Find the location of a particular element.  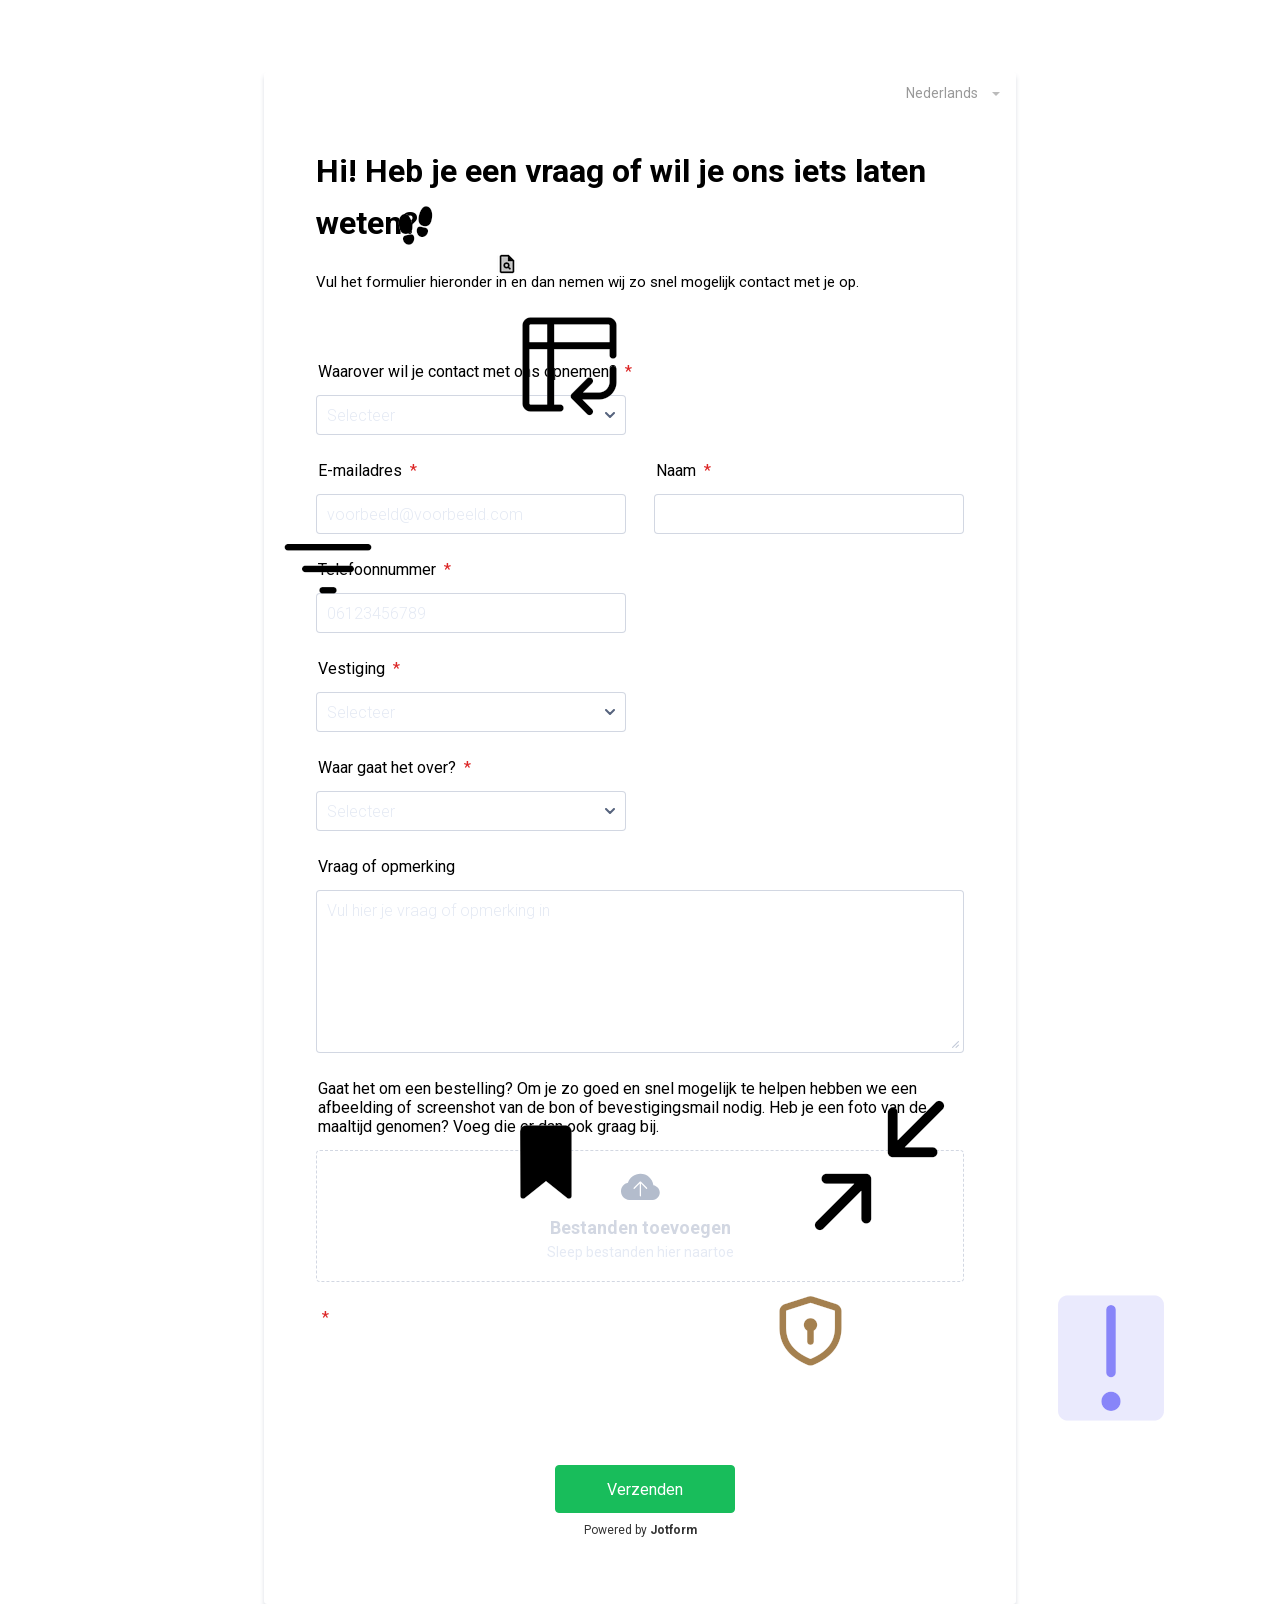

search within a document is located at coordinates (507, 264).